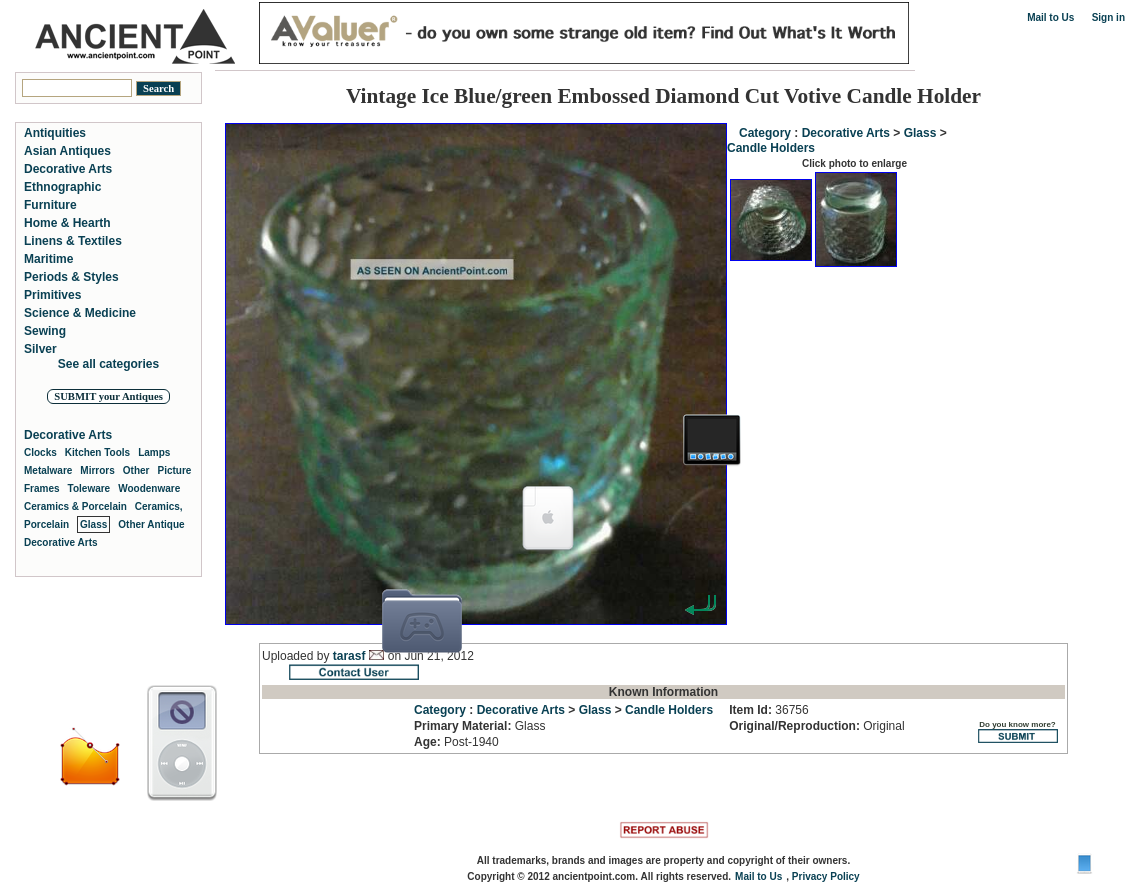 Image resolution: width=1135 pixels, height=884 pixels. Describe the element at coordinates (422, 621) in the screenshot. I see `open your games folder` at that location.